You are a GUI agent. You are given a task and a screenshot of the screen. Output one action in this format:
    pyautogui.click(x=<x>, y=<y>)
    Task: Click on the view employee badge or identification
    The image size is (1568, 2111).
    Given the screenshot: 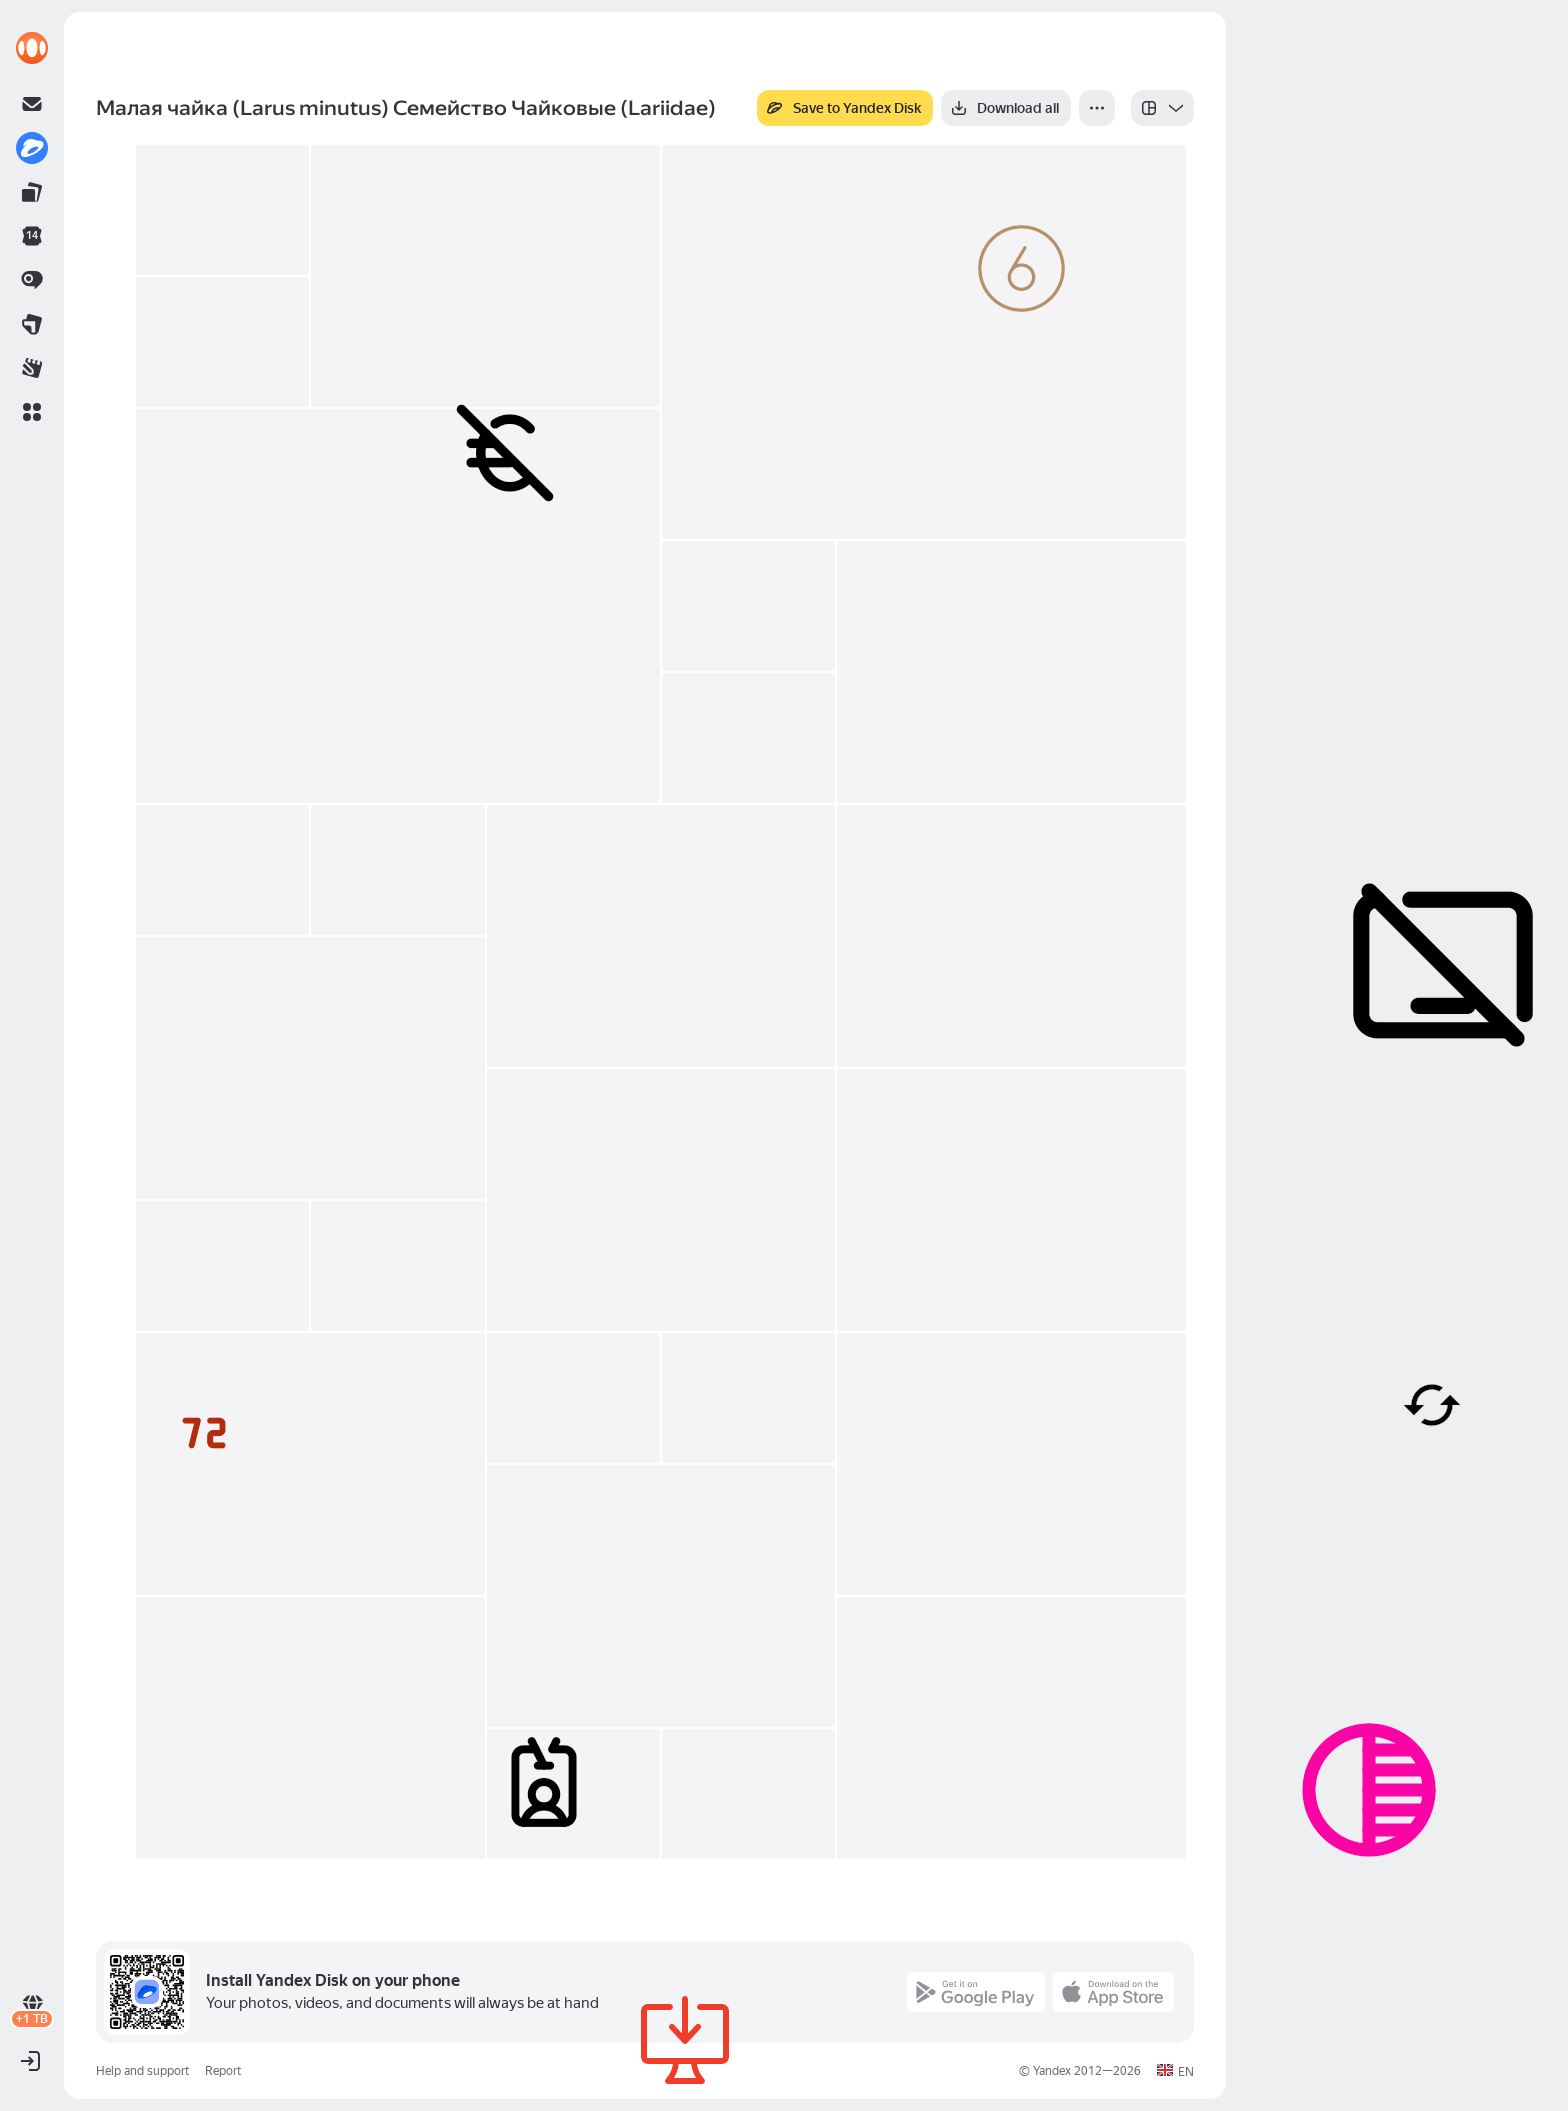 What is the action you would take?
    pyautogui.click(x=544, y=1782)
    